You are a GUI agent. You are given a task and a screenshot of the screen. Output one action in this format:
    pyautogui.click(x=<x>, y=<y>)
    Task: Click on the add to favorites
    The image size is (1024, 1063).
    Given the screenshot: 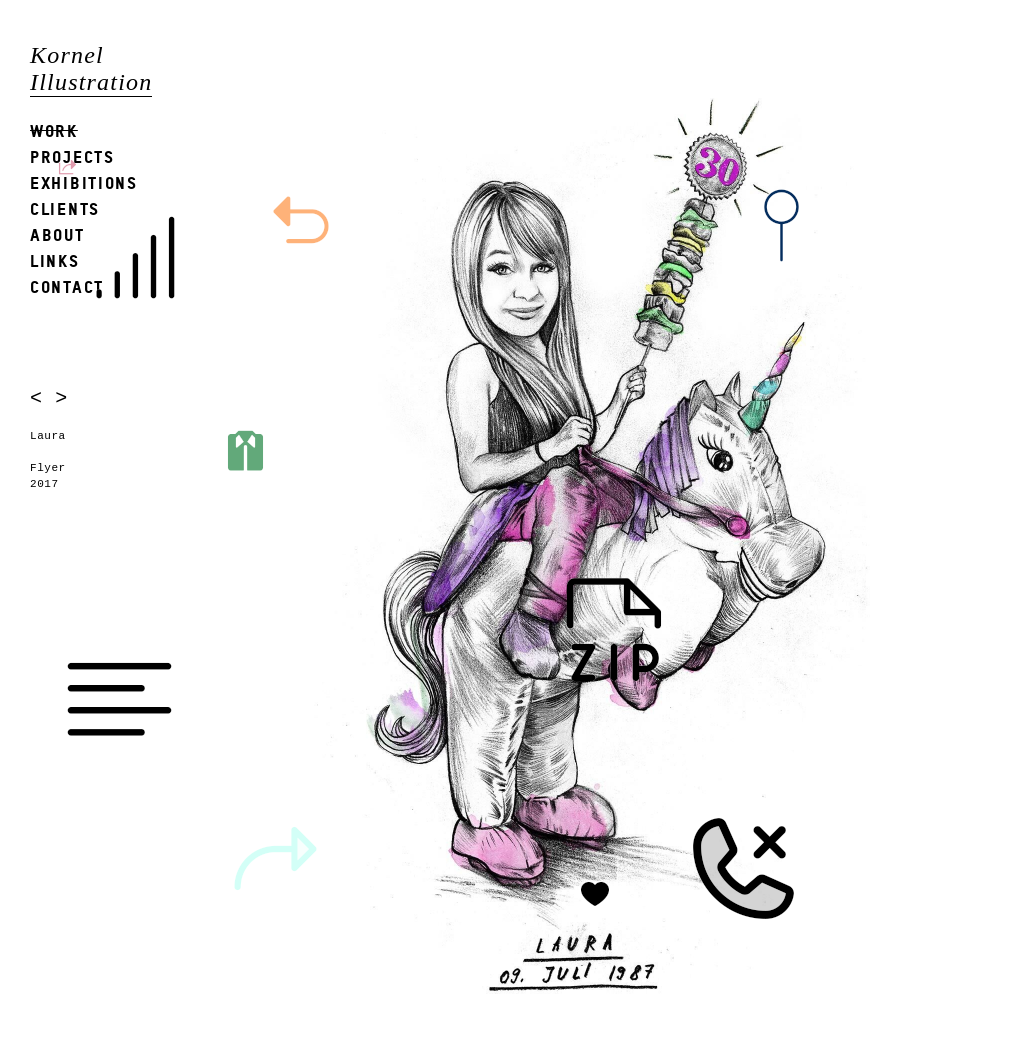 What is the action you would take?
    pyautogui.click(x=595, y=893)
    